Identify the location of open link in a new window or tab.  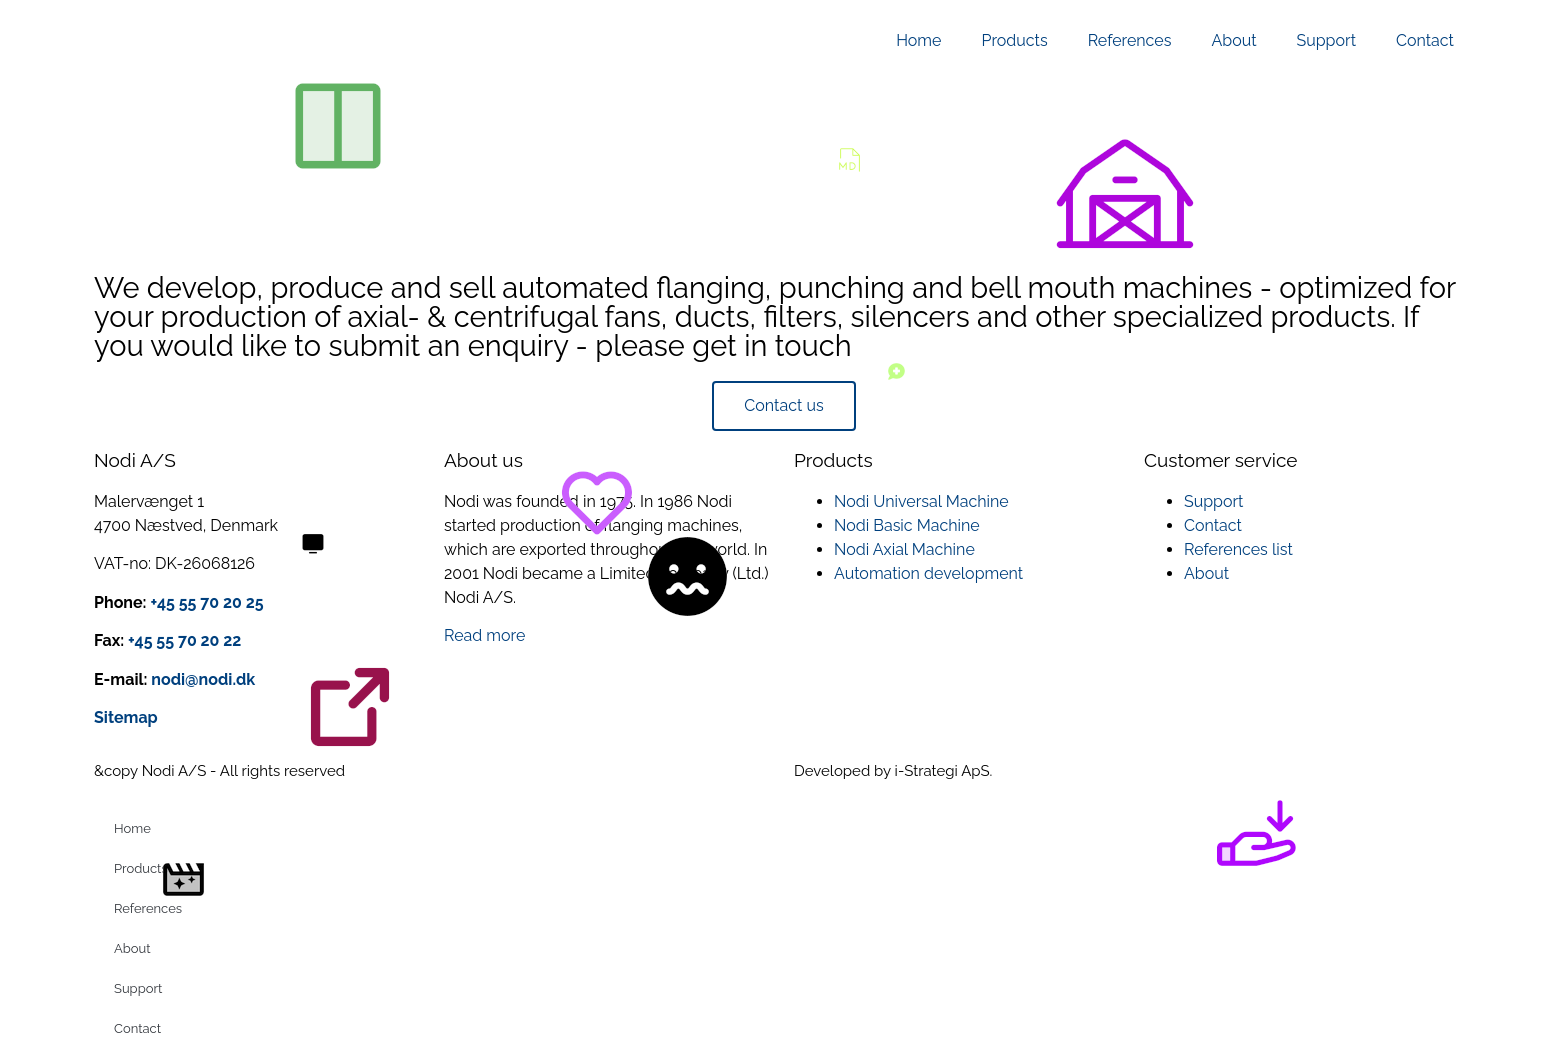
(350, 707).